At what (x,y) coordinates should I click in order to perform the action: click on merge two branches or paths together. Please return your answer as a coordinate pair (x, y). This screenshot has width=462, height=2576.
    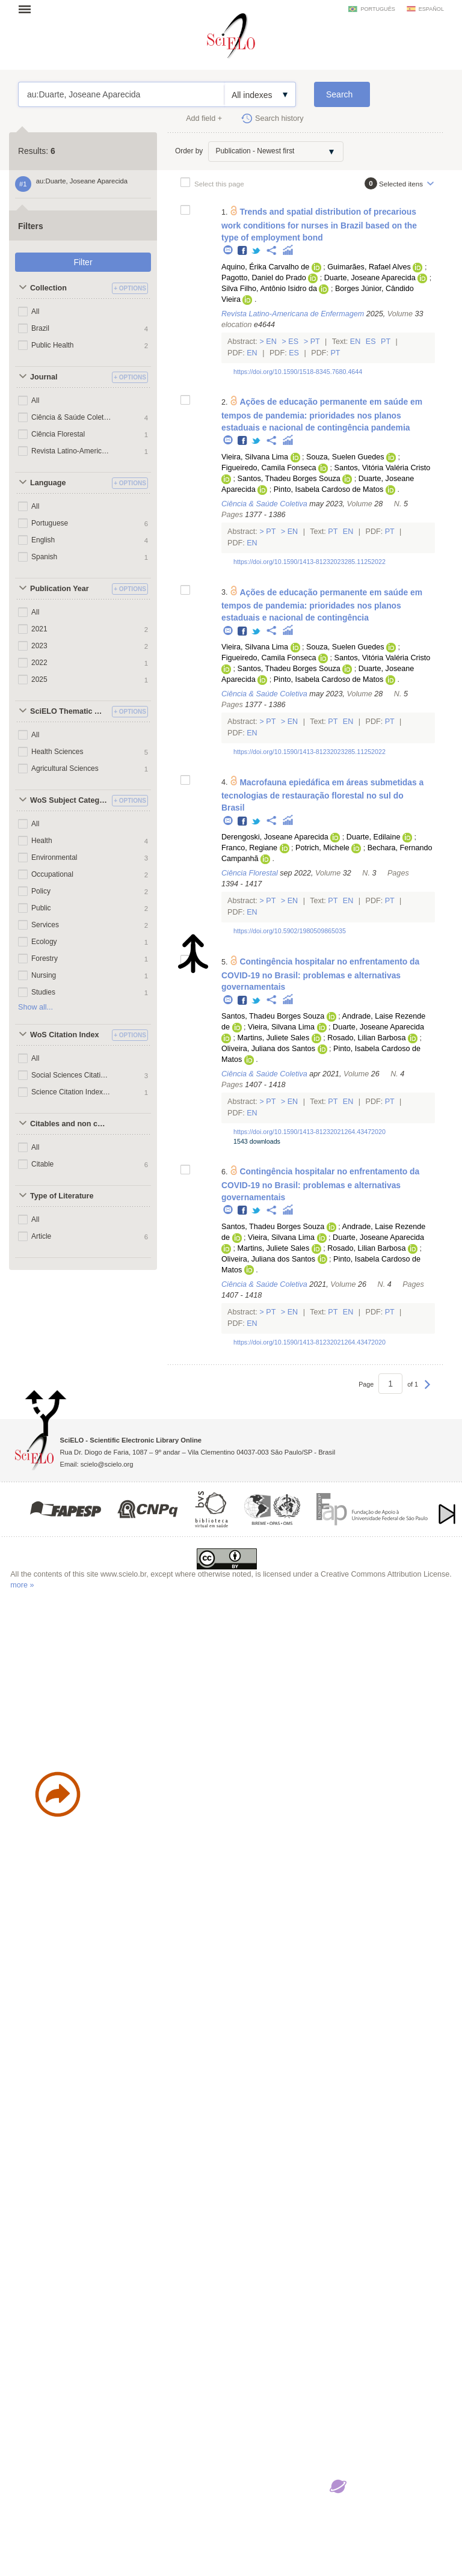
    Looking at the image, I should click on (193, 954).